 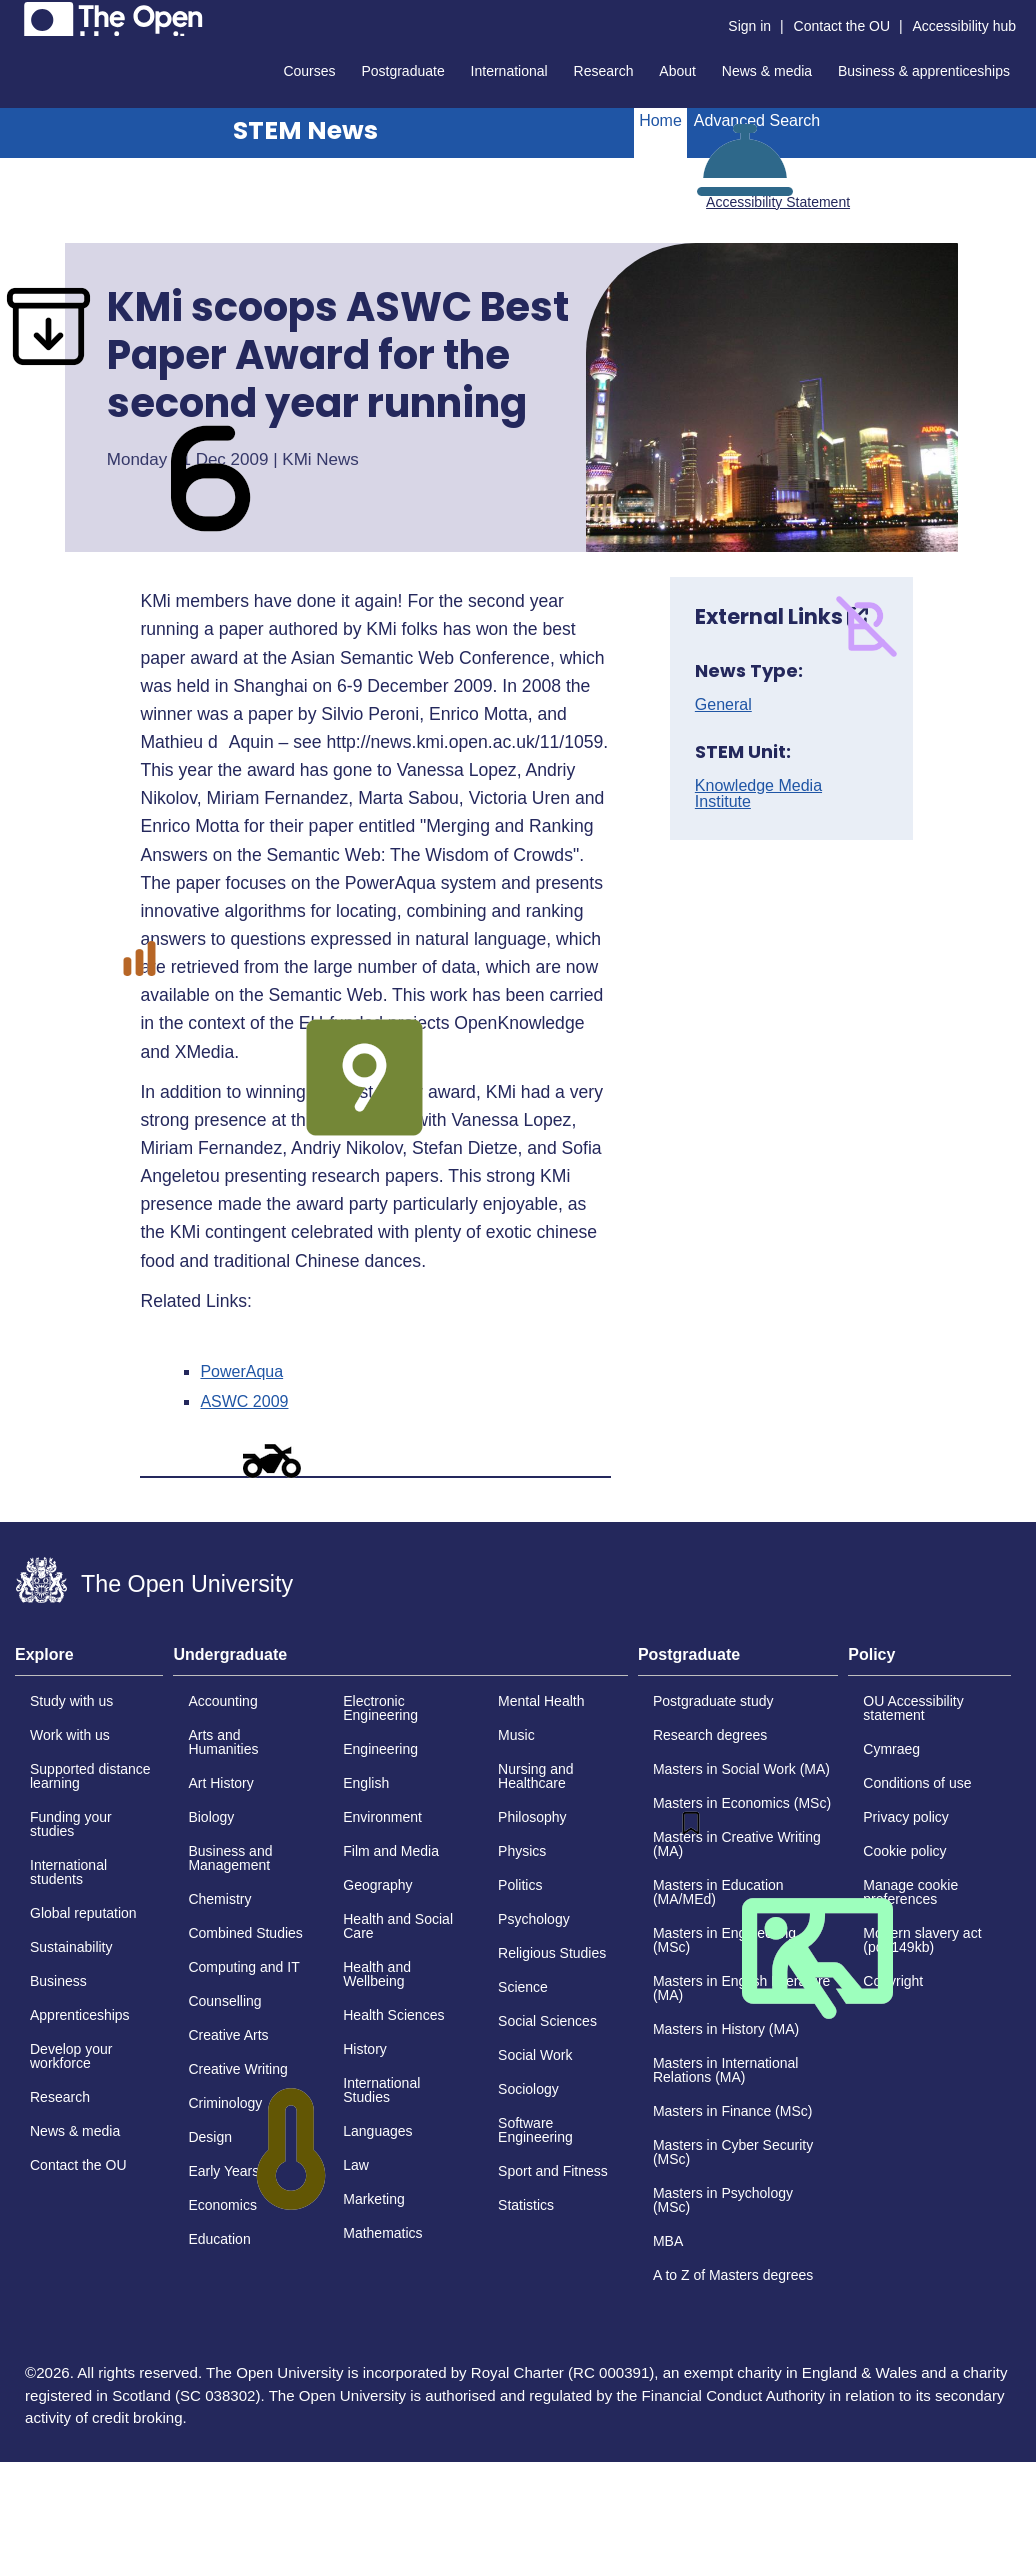 I want to click on select the number nine, so click(x=364, y=1077).